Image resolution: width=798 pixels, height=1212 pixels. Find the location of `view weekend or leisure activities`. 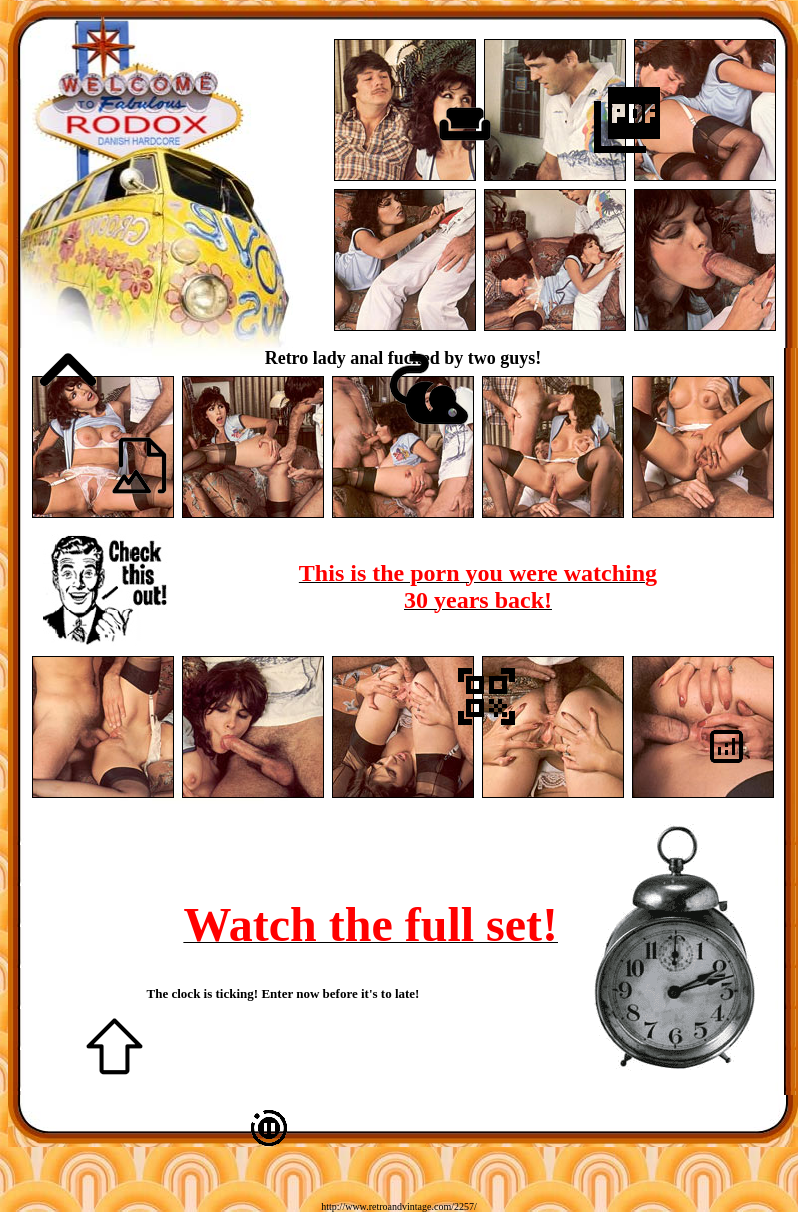

view weekend or leisure activities is located at coordinates (465, 124).